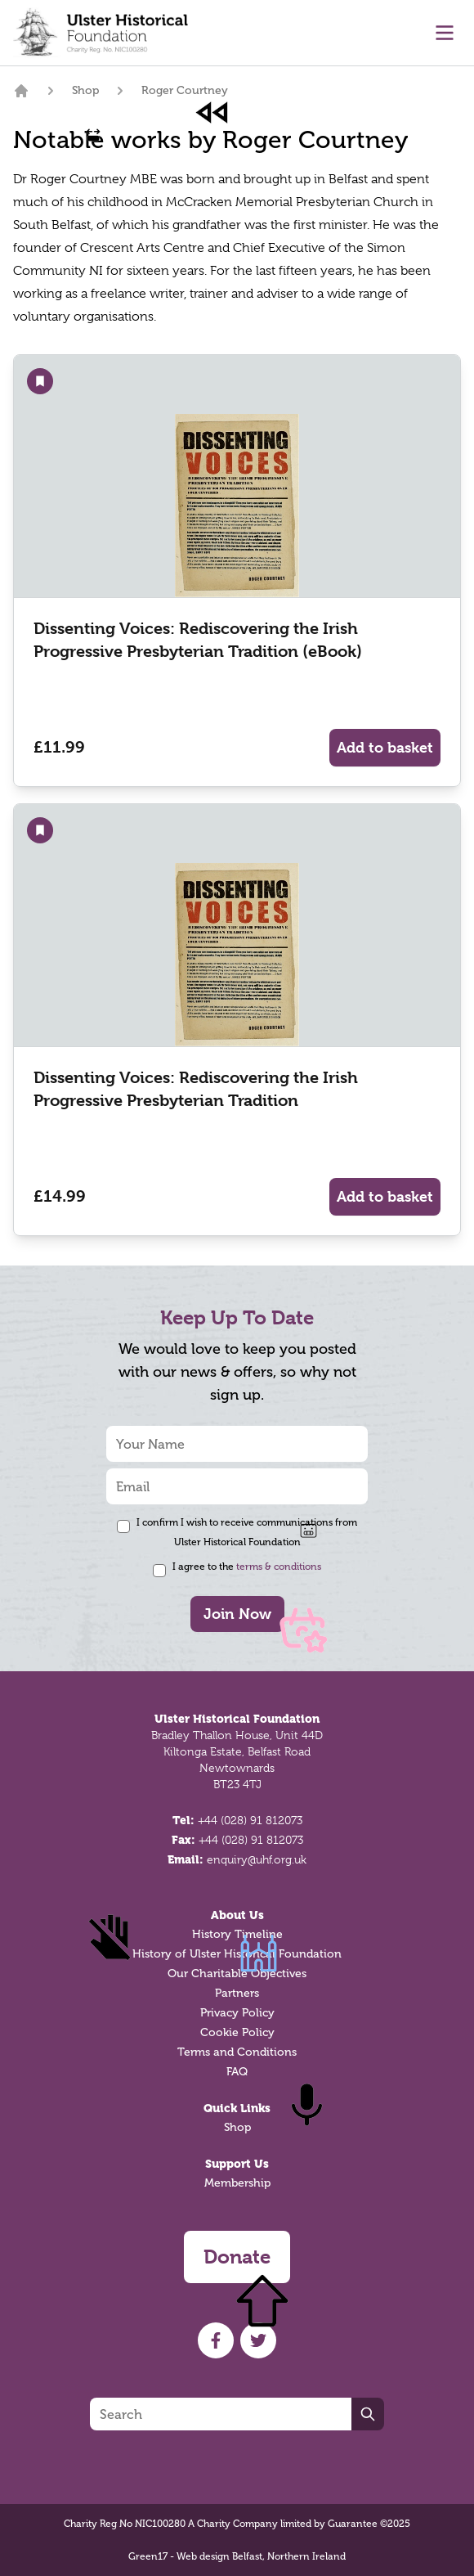  I want to click on tap to use voice input, so click(306, 2103).